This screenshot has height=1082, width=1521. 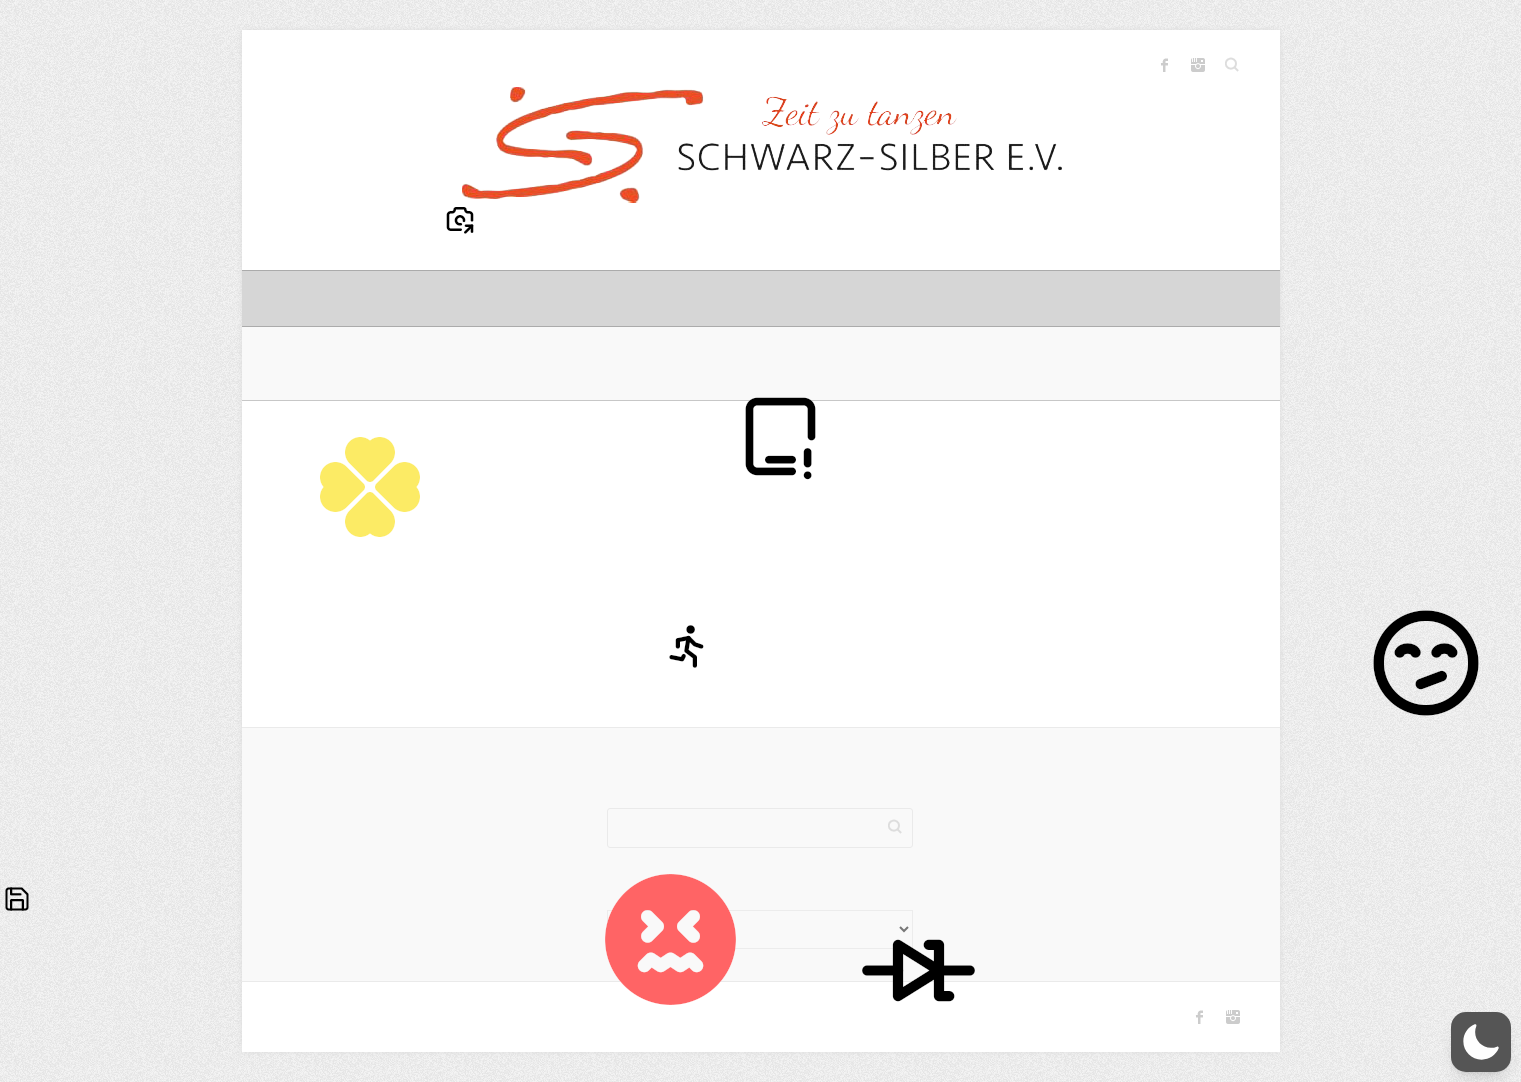 What do you see at coordinates (688, 646) in the screenshot?
I see `start running or jogging activity` at bounding box center [688, 646].